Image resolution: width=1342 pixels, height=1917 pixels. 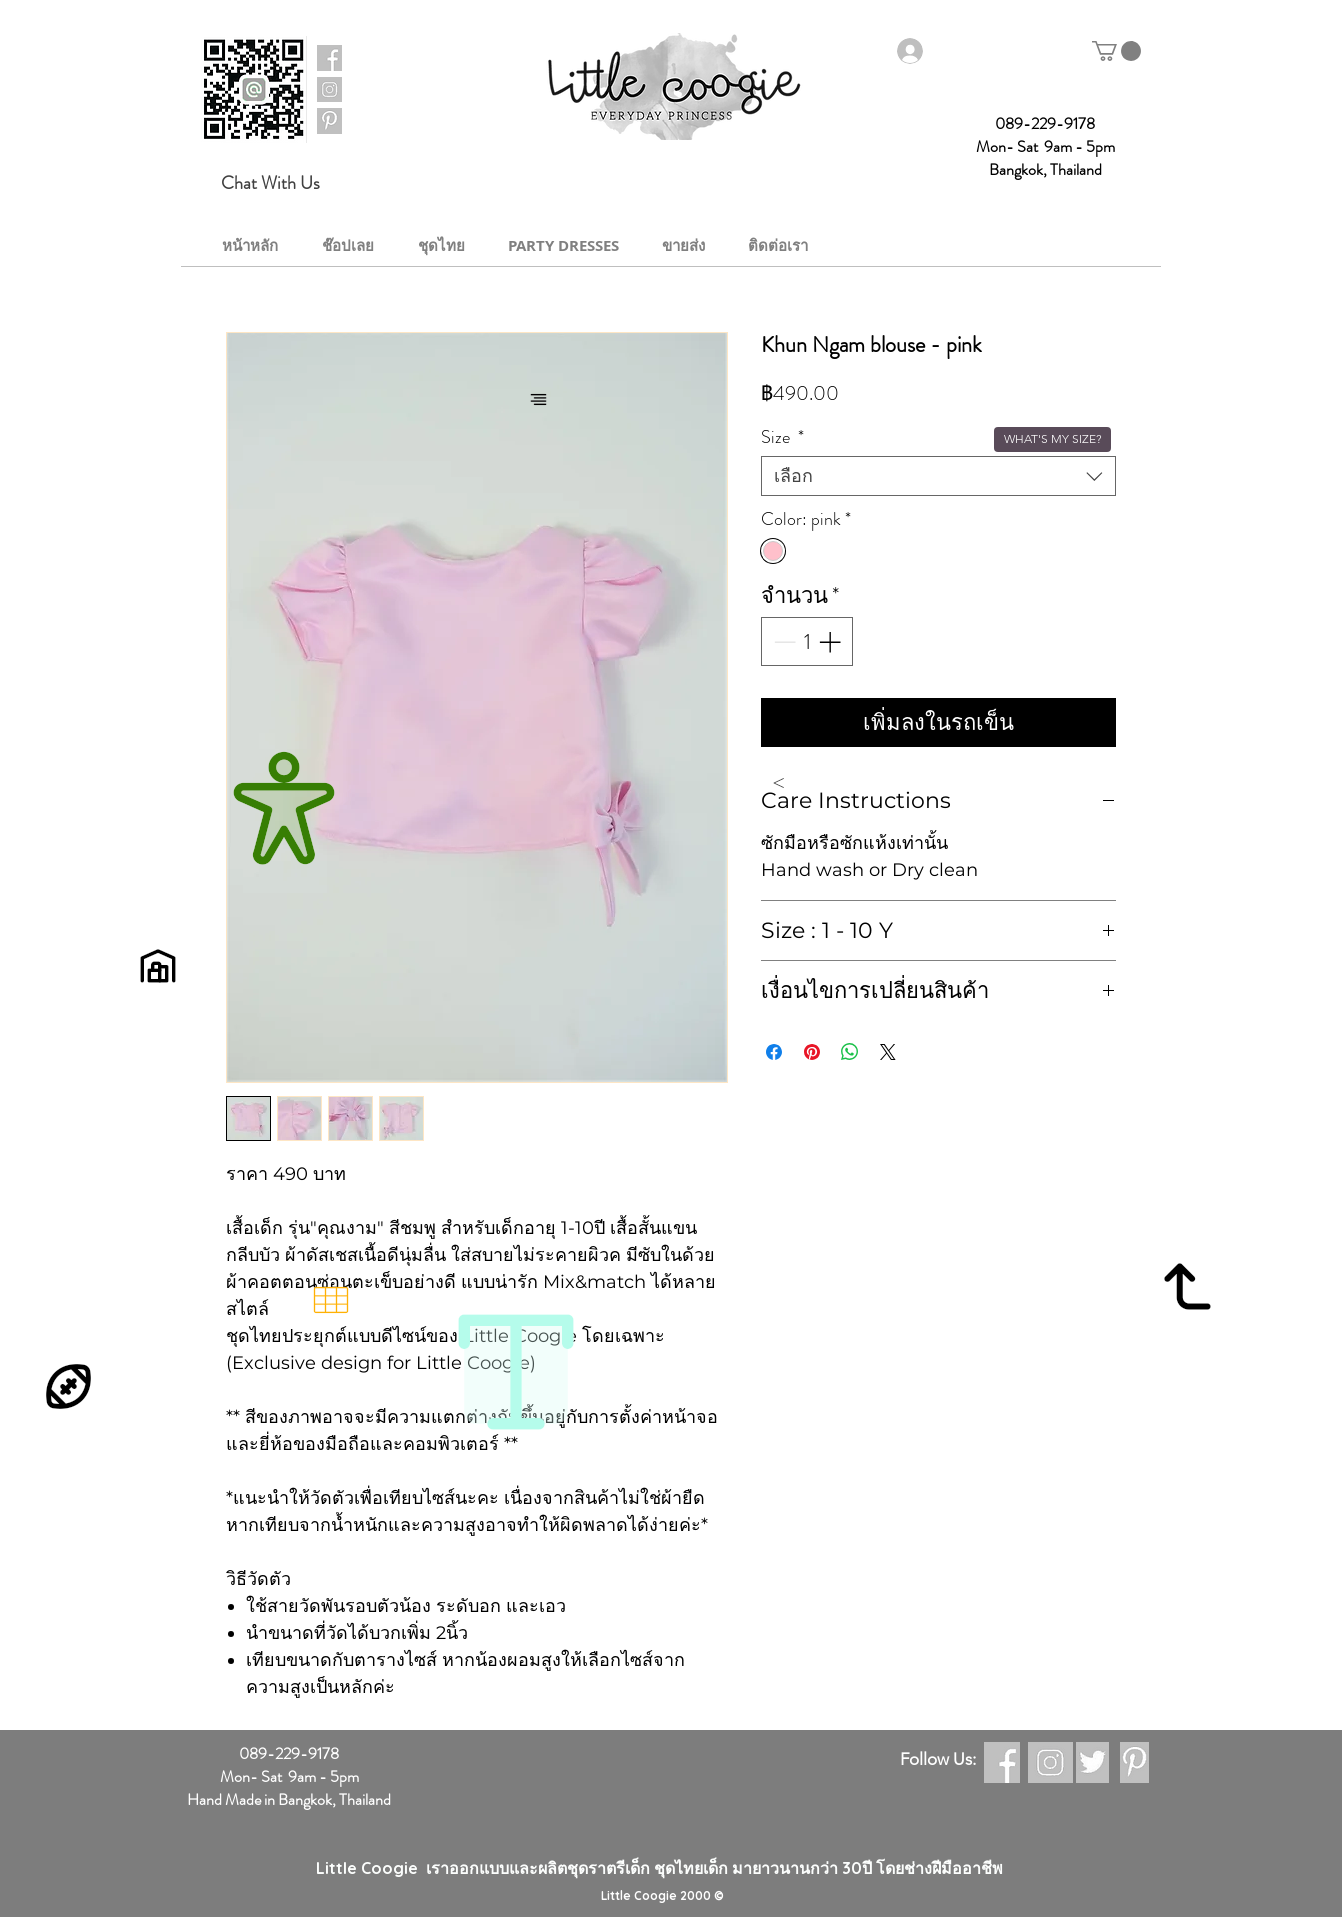 I want to click on format text or change font style, so click(x=516, y=1372).